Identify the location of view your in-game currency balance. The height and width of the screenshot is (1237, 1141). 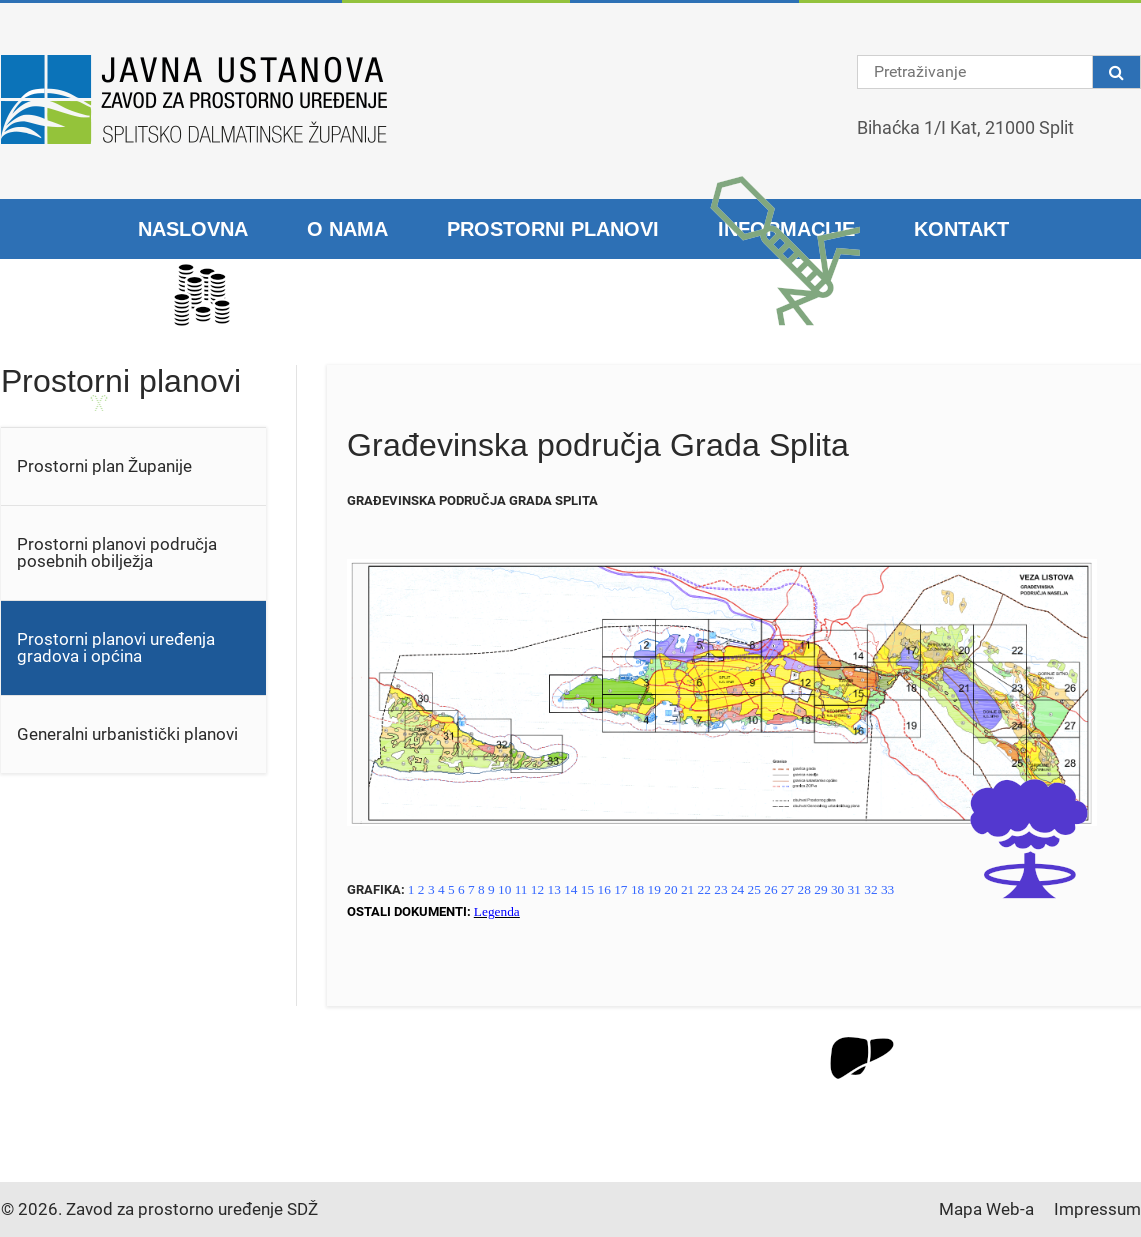
(202, 295).